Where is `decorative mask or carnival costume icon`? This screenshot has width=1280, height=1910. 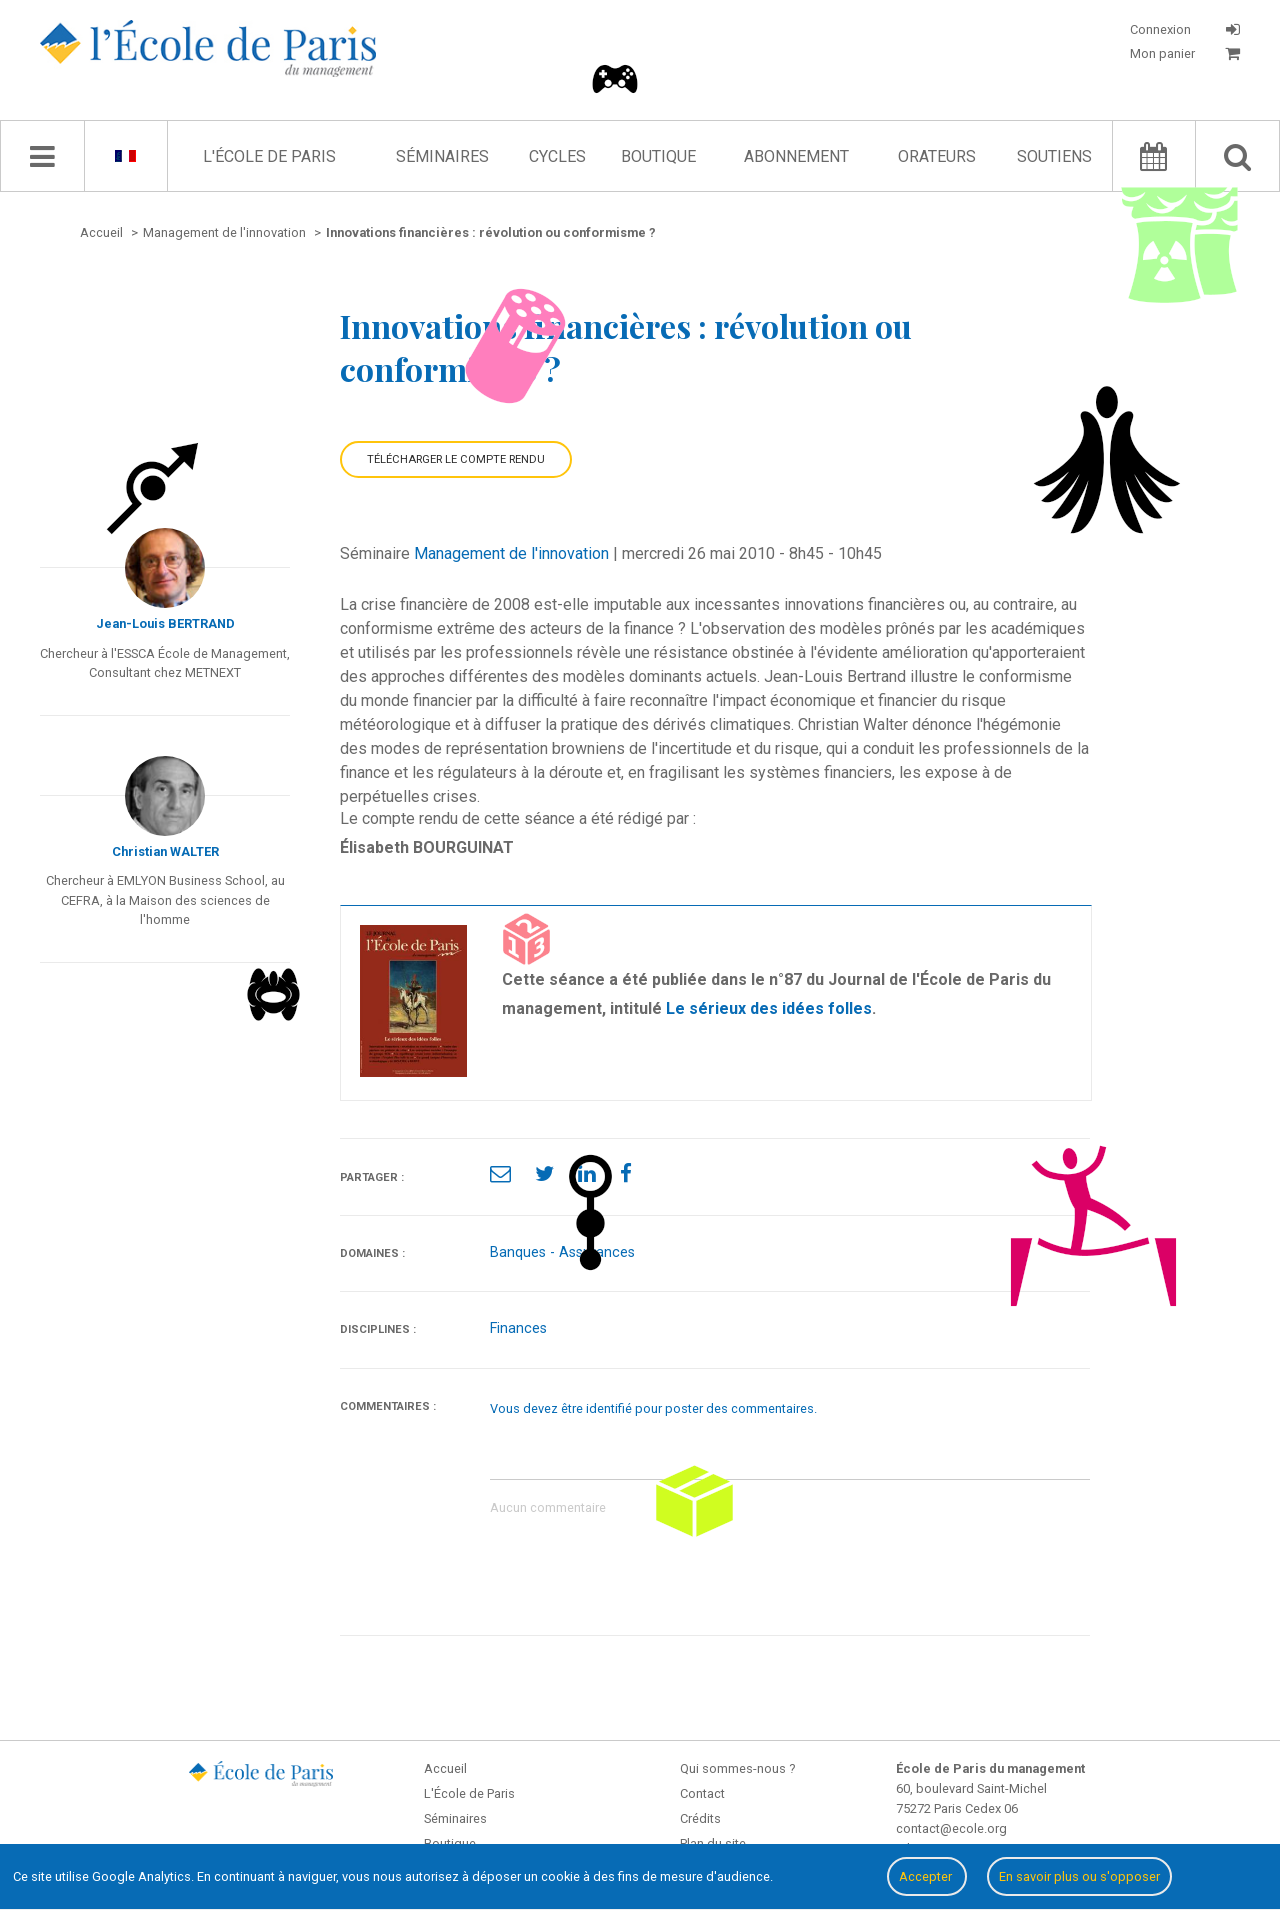
decorative mask or carnival costume icon is located at coordinates (273, 994).